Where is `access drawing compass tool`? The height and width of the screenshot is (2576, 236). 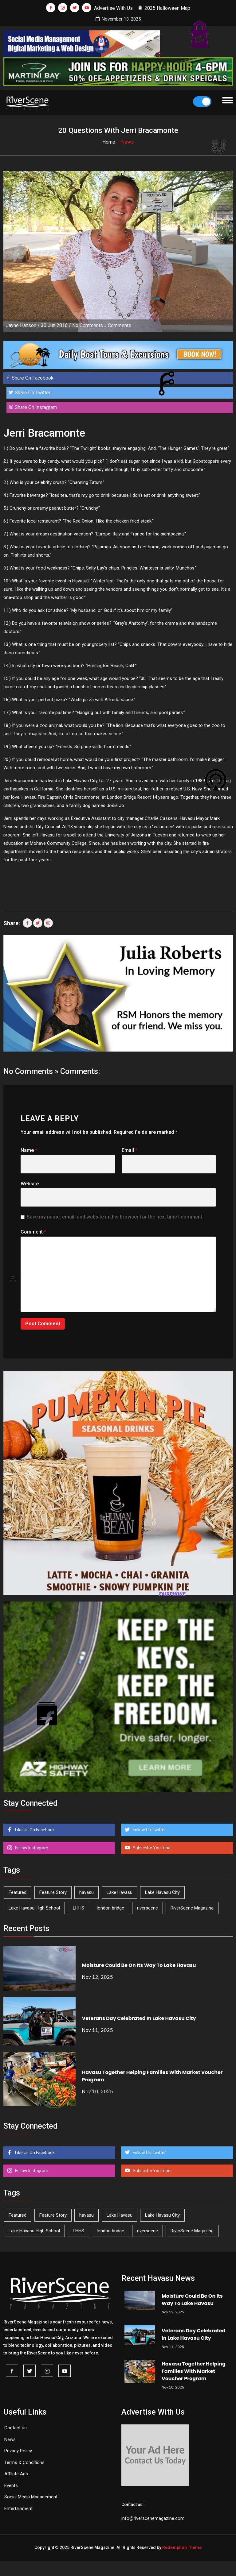 access drawing compass tool is located at coordinates (13, 1278).